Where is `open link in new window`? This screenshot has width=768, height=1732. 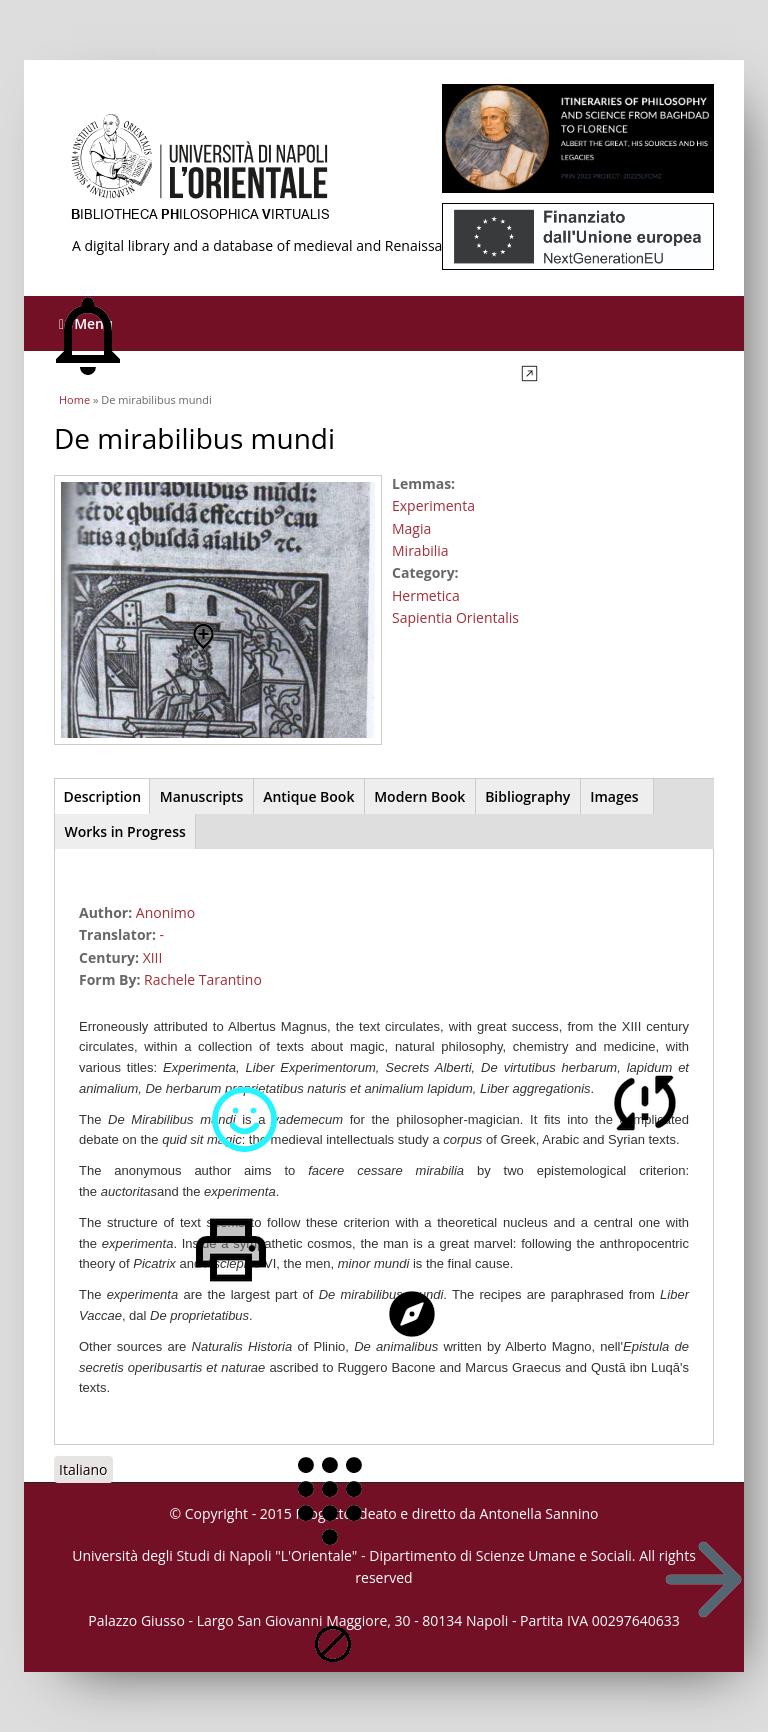 open link in new window is located at coordinates (529, 373).